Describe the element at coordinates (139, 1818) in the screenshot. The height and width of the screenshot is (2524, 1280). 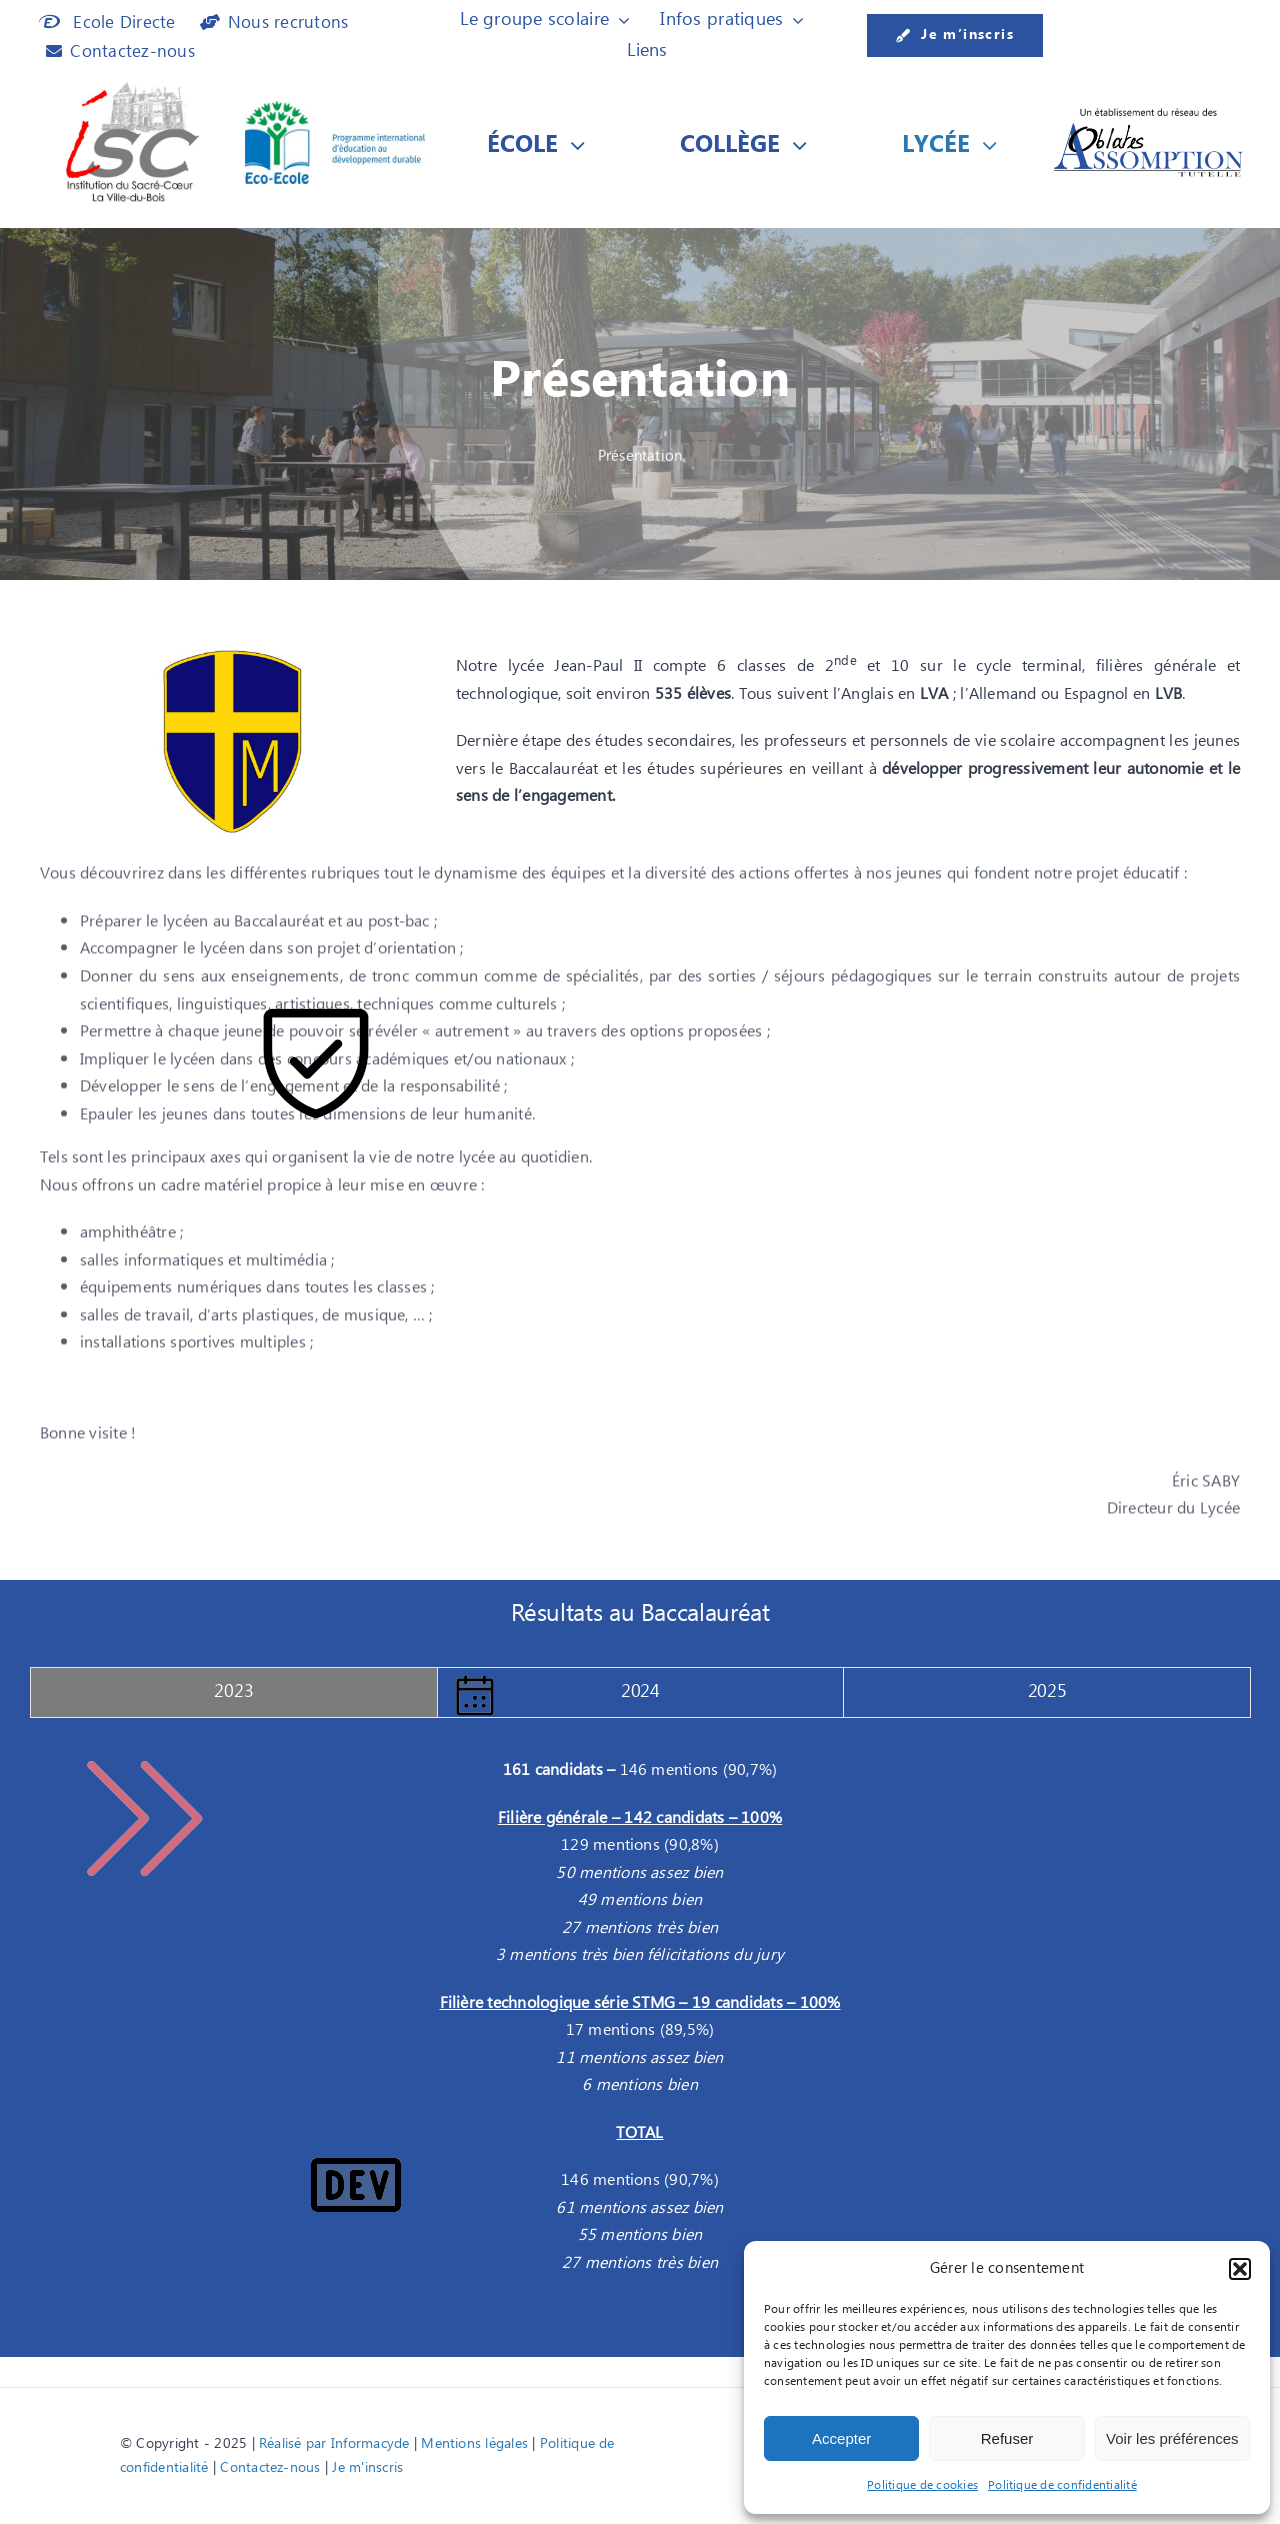
I see `skip forward or advance to next item` at that location.